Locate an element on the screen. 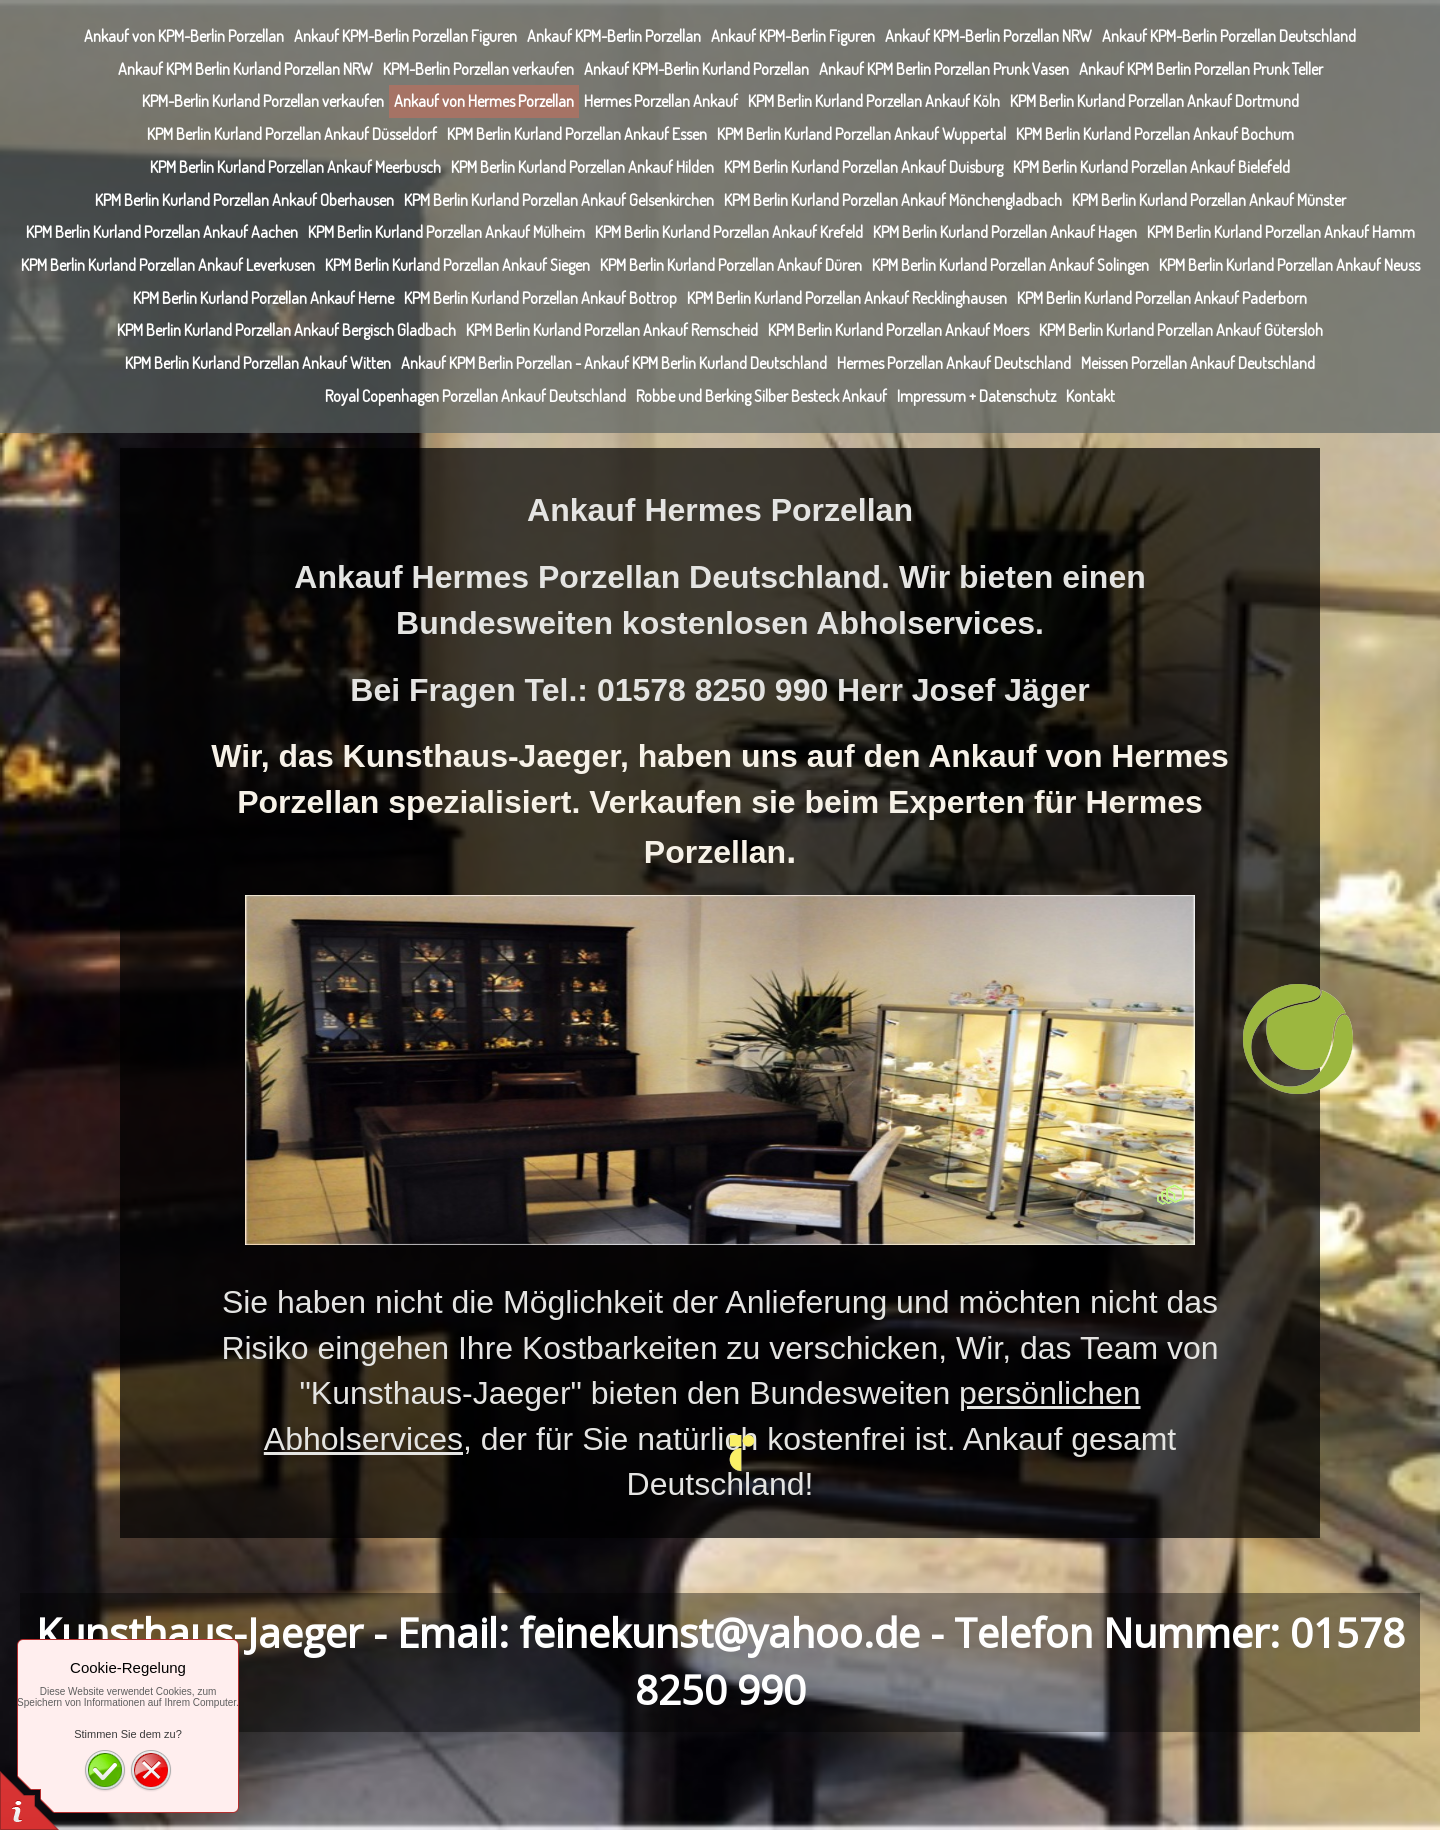  envoy proxy logo is located at coordinates (1170, 1194).